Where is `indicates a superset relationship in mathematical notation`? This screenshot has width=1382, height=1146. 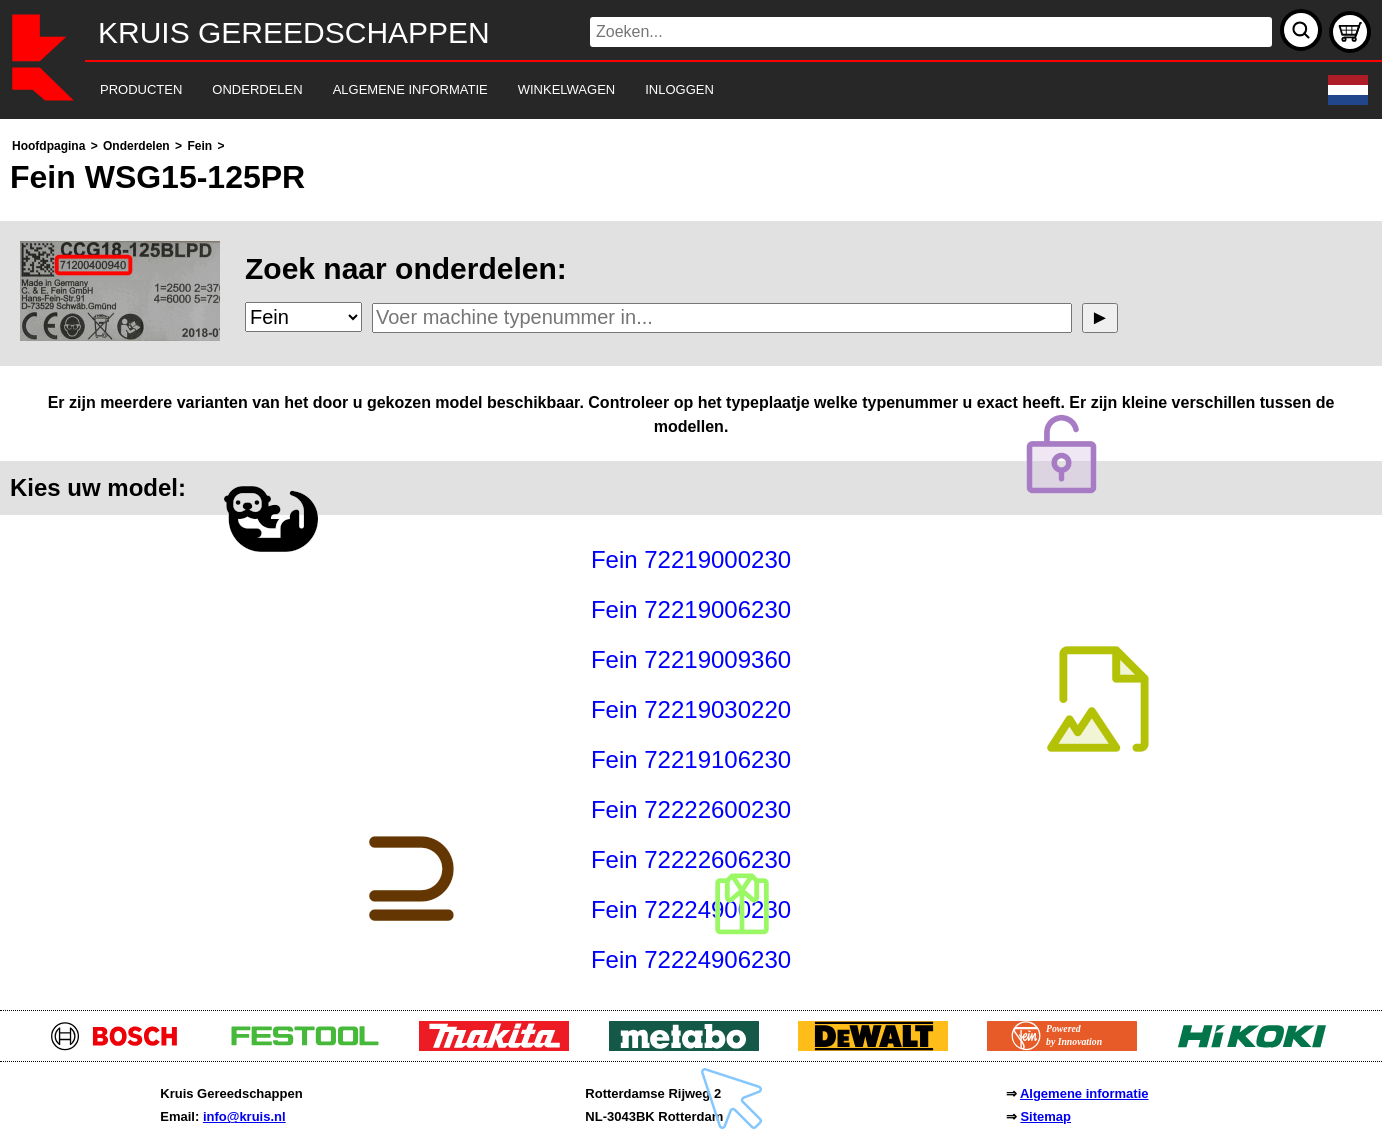
indicates a superset relationship in mathematical notation is located at coordinates (409, 880).